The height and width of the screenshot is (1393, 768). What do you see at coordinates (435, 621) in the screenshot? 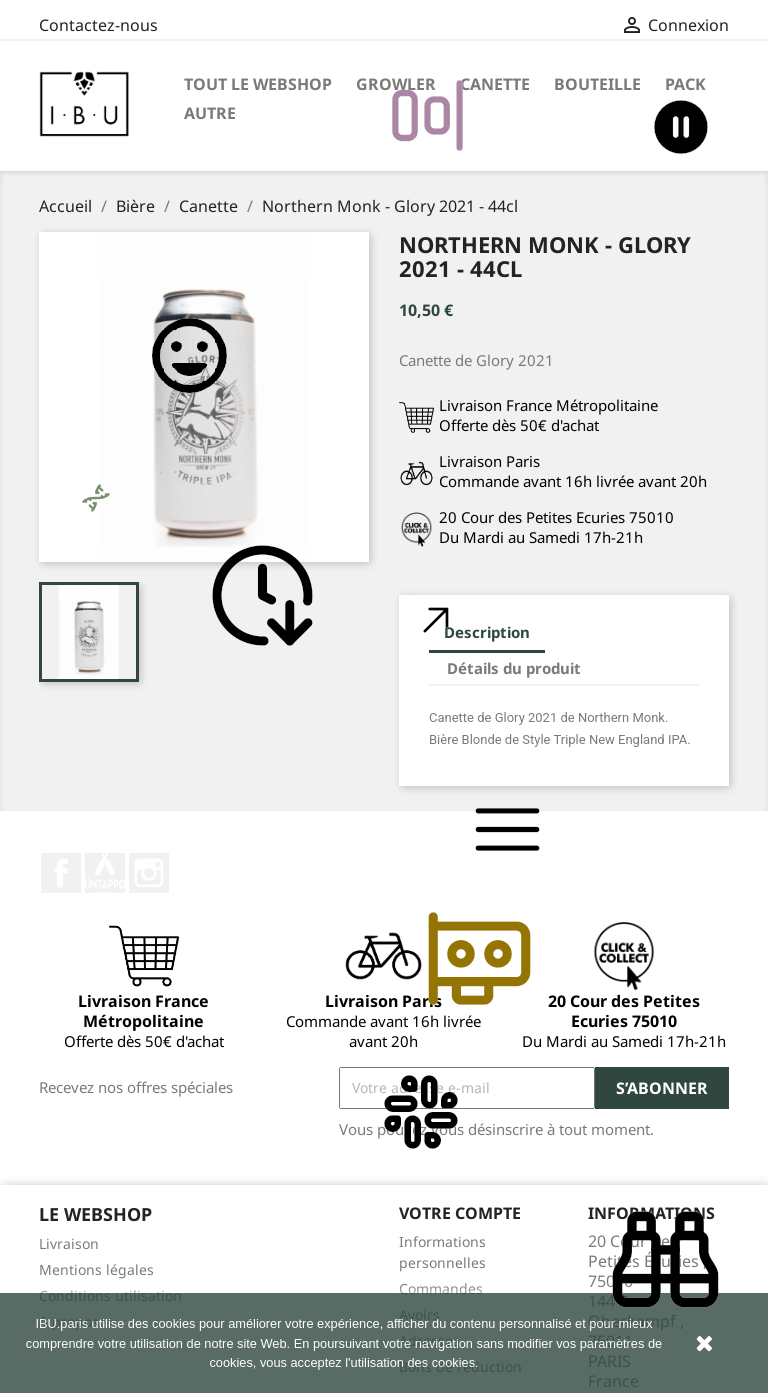
I see `open link in new tab or window` at bounding box center [435, 621].